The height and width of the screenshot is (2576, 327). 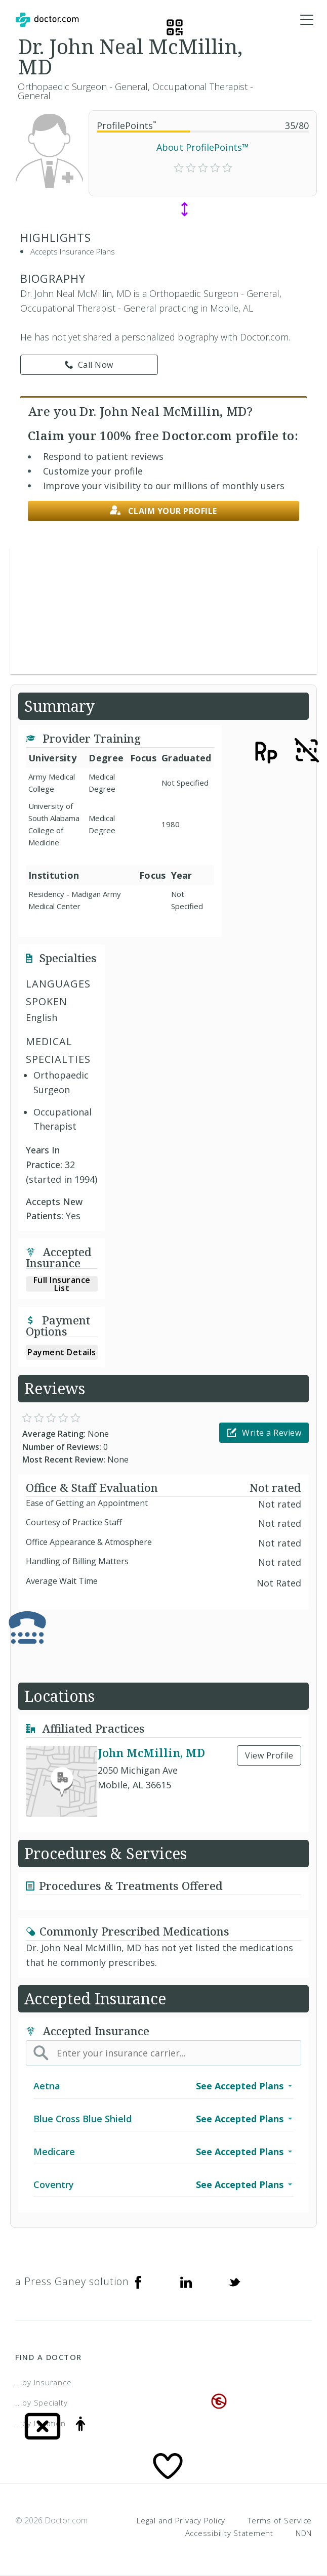 What do you see at coordinates (175, 27) in the screenshot?
I see `scan or generate a QR code` at bounding box center [175, 27].